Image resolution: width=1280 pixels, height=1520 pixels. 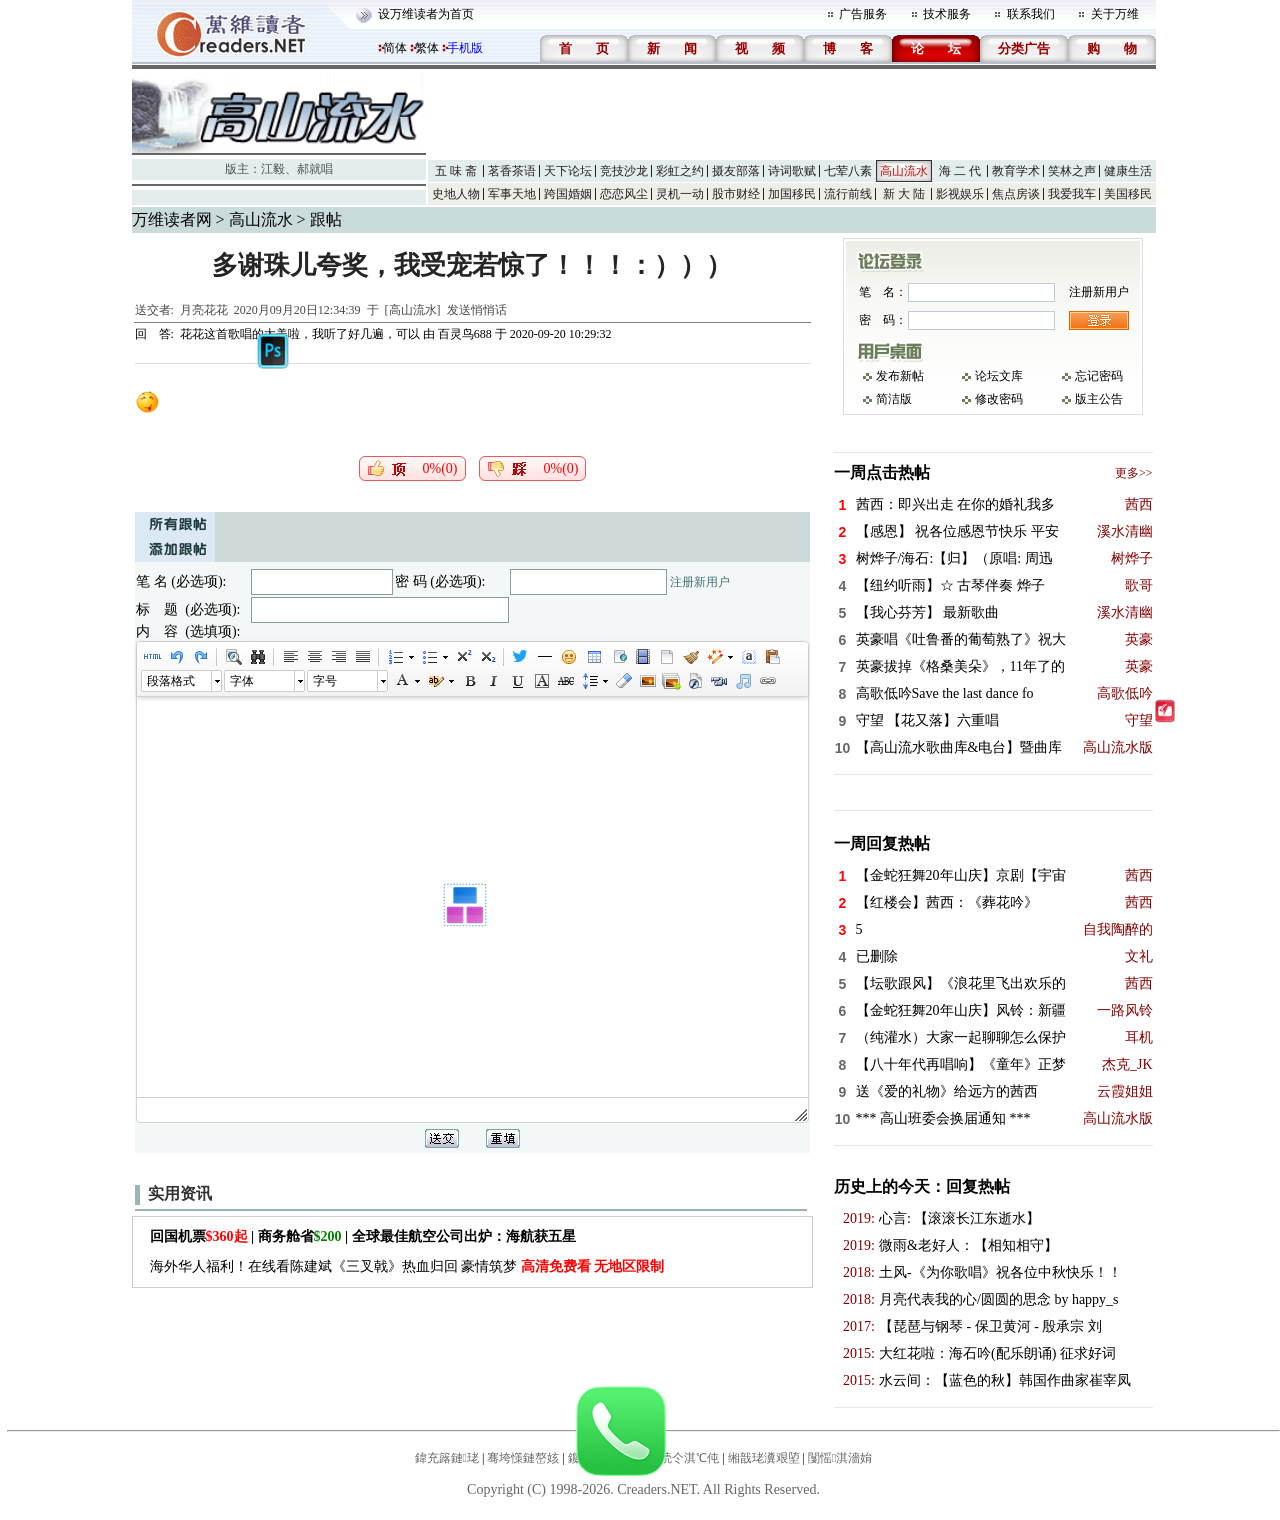 I want to click on open an eps vector file, so click(x=1165, y=711).